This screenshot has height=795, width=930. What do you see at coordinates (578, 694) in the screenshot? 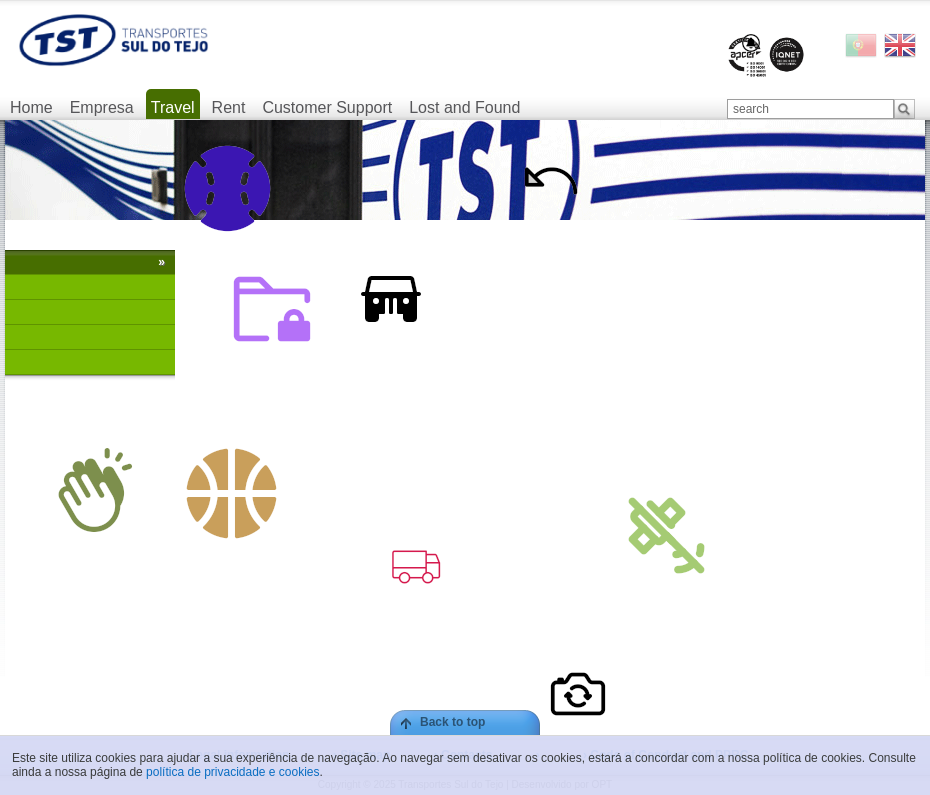
I see `switch between front and rear camera` at bounding box center [578, 694].